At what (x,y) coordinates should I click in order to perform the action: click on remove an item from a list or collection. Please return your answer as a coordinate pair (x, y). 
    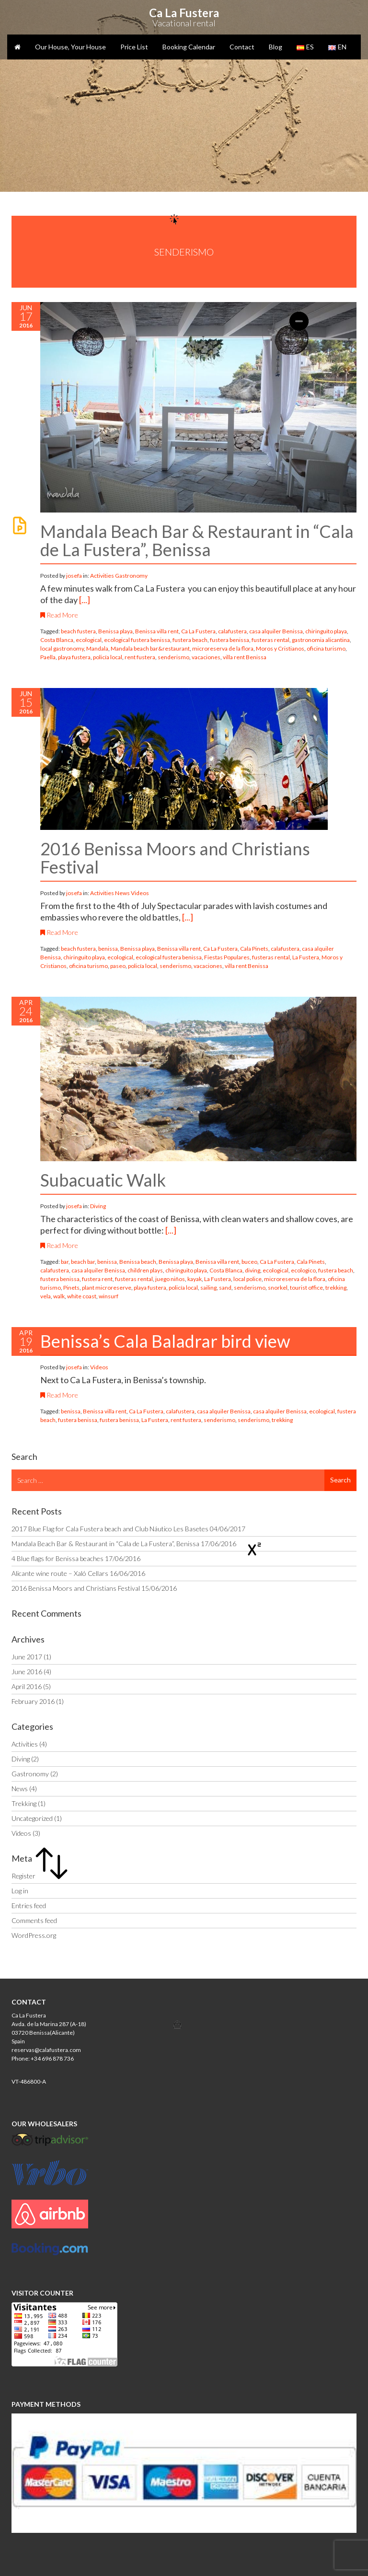
    Looking at the image, I should click on (299, 321).